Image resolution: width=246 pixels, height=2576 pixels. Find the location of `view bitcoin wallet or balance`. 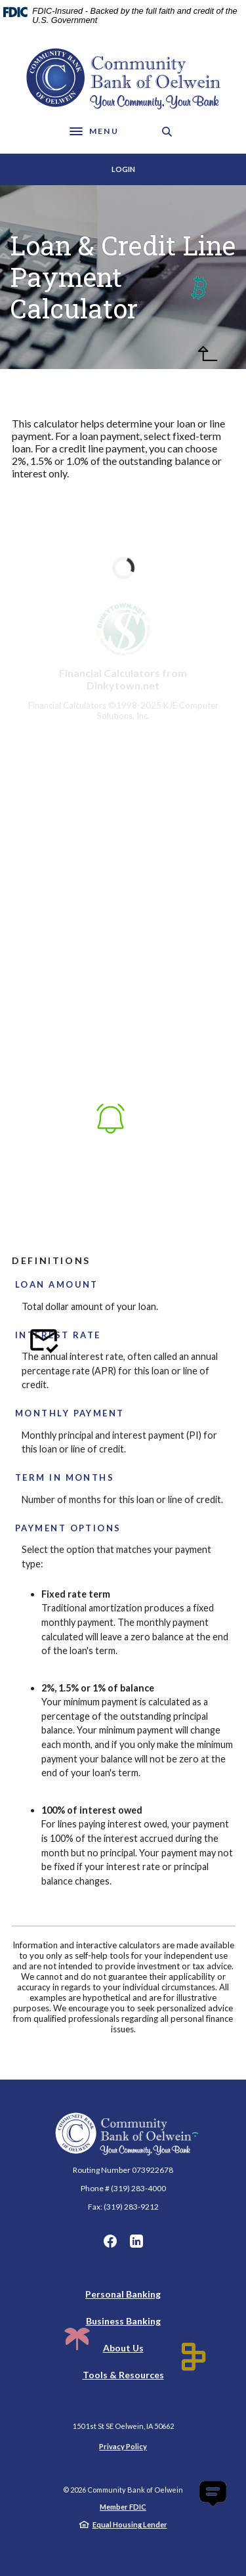

view bitcoin wallet or balance is located at coordinates (199, 288).